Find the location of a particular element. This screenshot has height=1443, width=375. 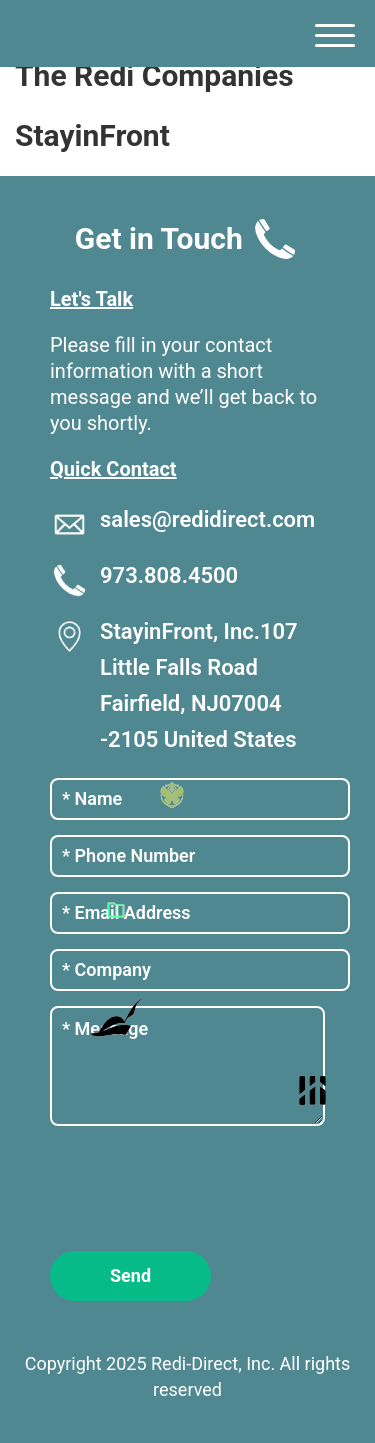

pied piper brand logo is located at coordinates (117, 1017).